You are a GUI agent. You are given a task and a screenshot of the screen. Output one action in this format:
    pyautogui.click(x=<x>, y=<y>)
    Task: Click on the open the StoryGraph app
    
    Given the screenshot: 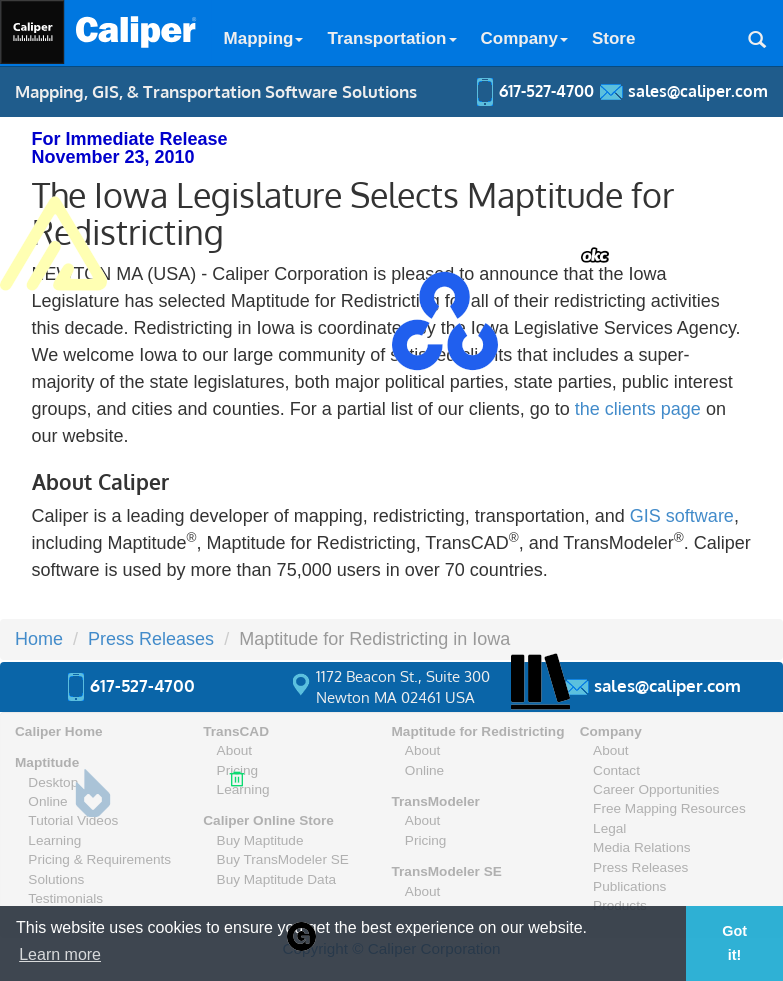 What is the action you would take?
    pyautogui.click(x=540, y=681)
    